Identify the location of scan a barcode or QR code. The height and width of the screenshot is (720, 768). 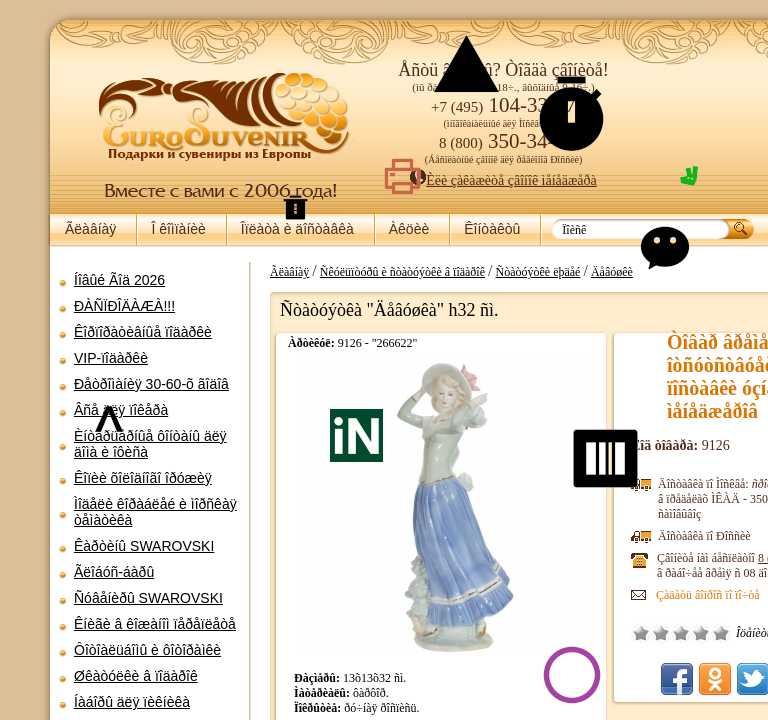
(605, 458).